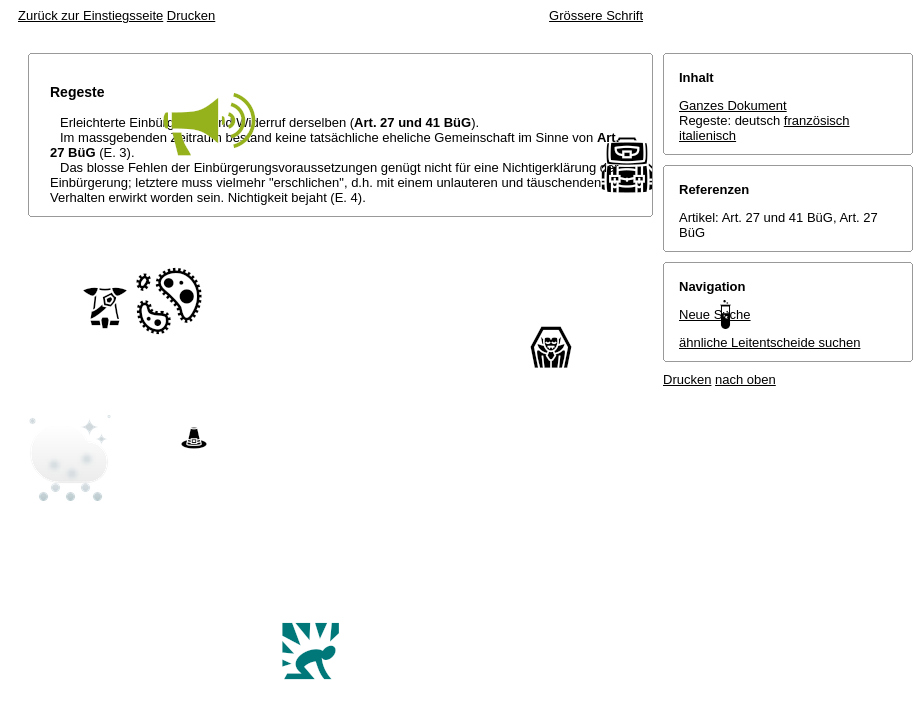  I want to click on access your inventory or stored items, so click(627, 165).